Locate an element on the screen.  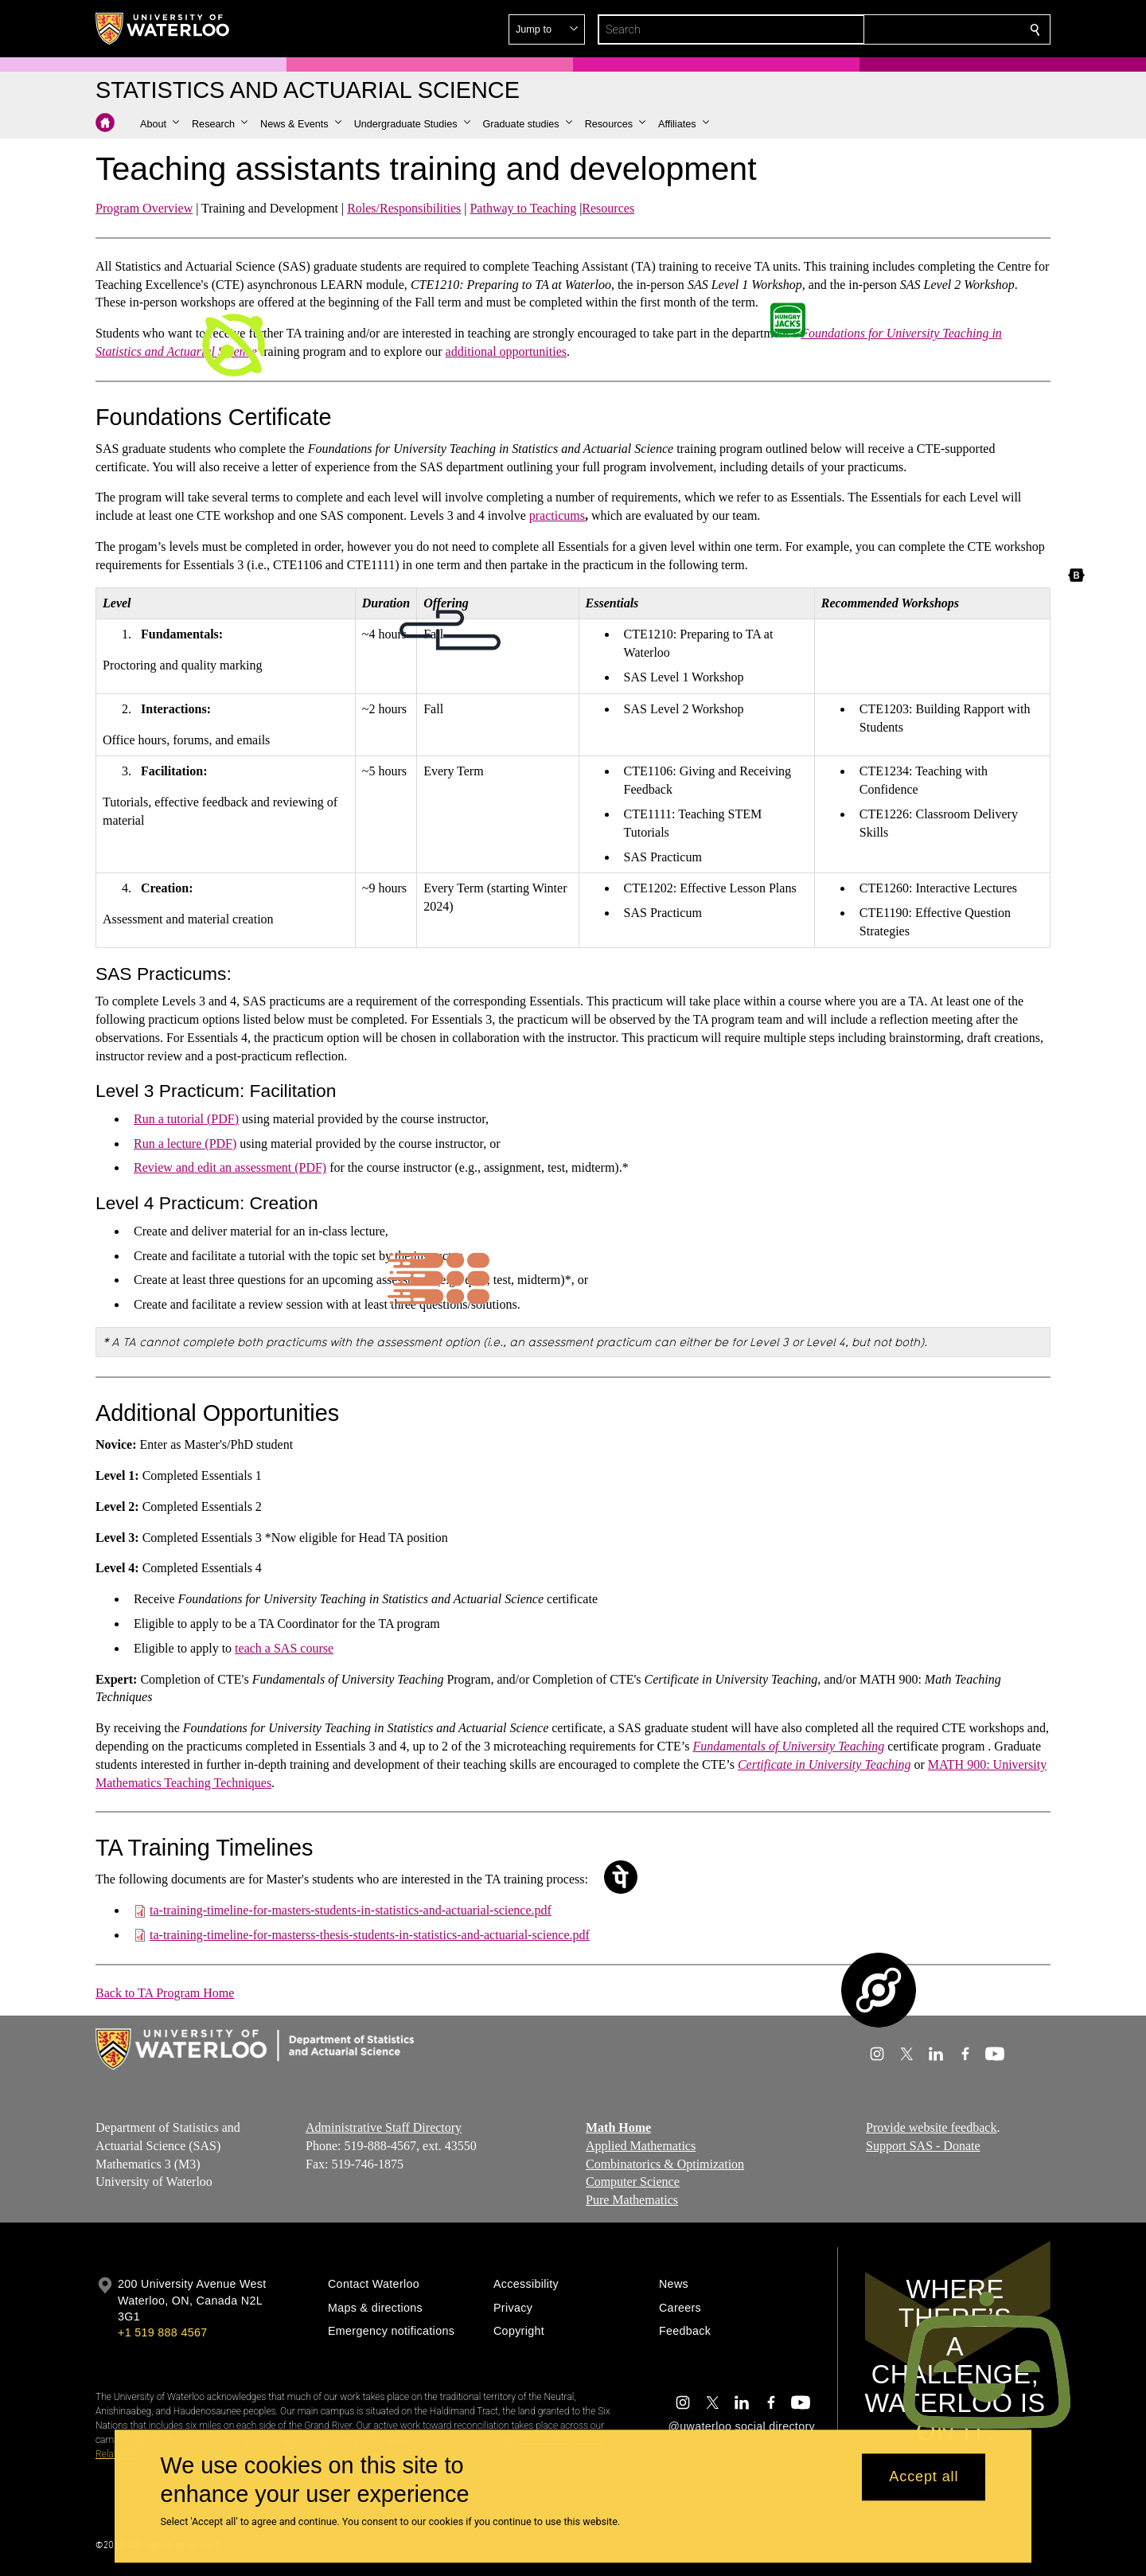
open the Hungry Jack's app is located at coordinates (788, 320).